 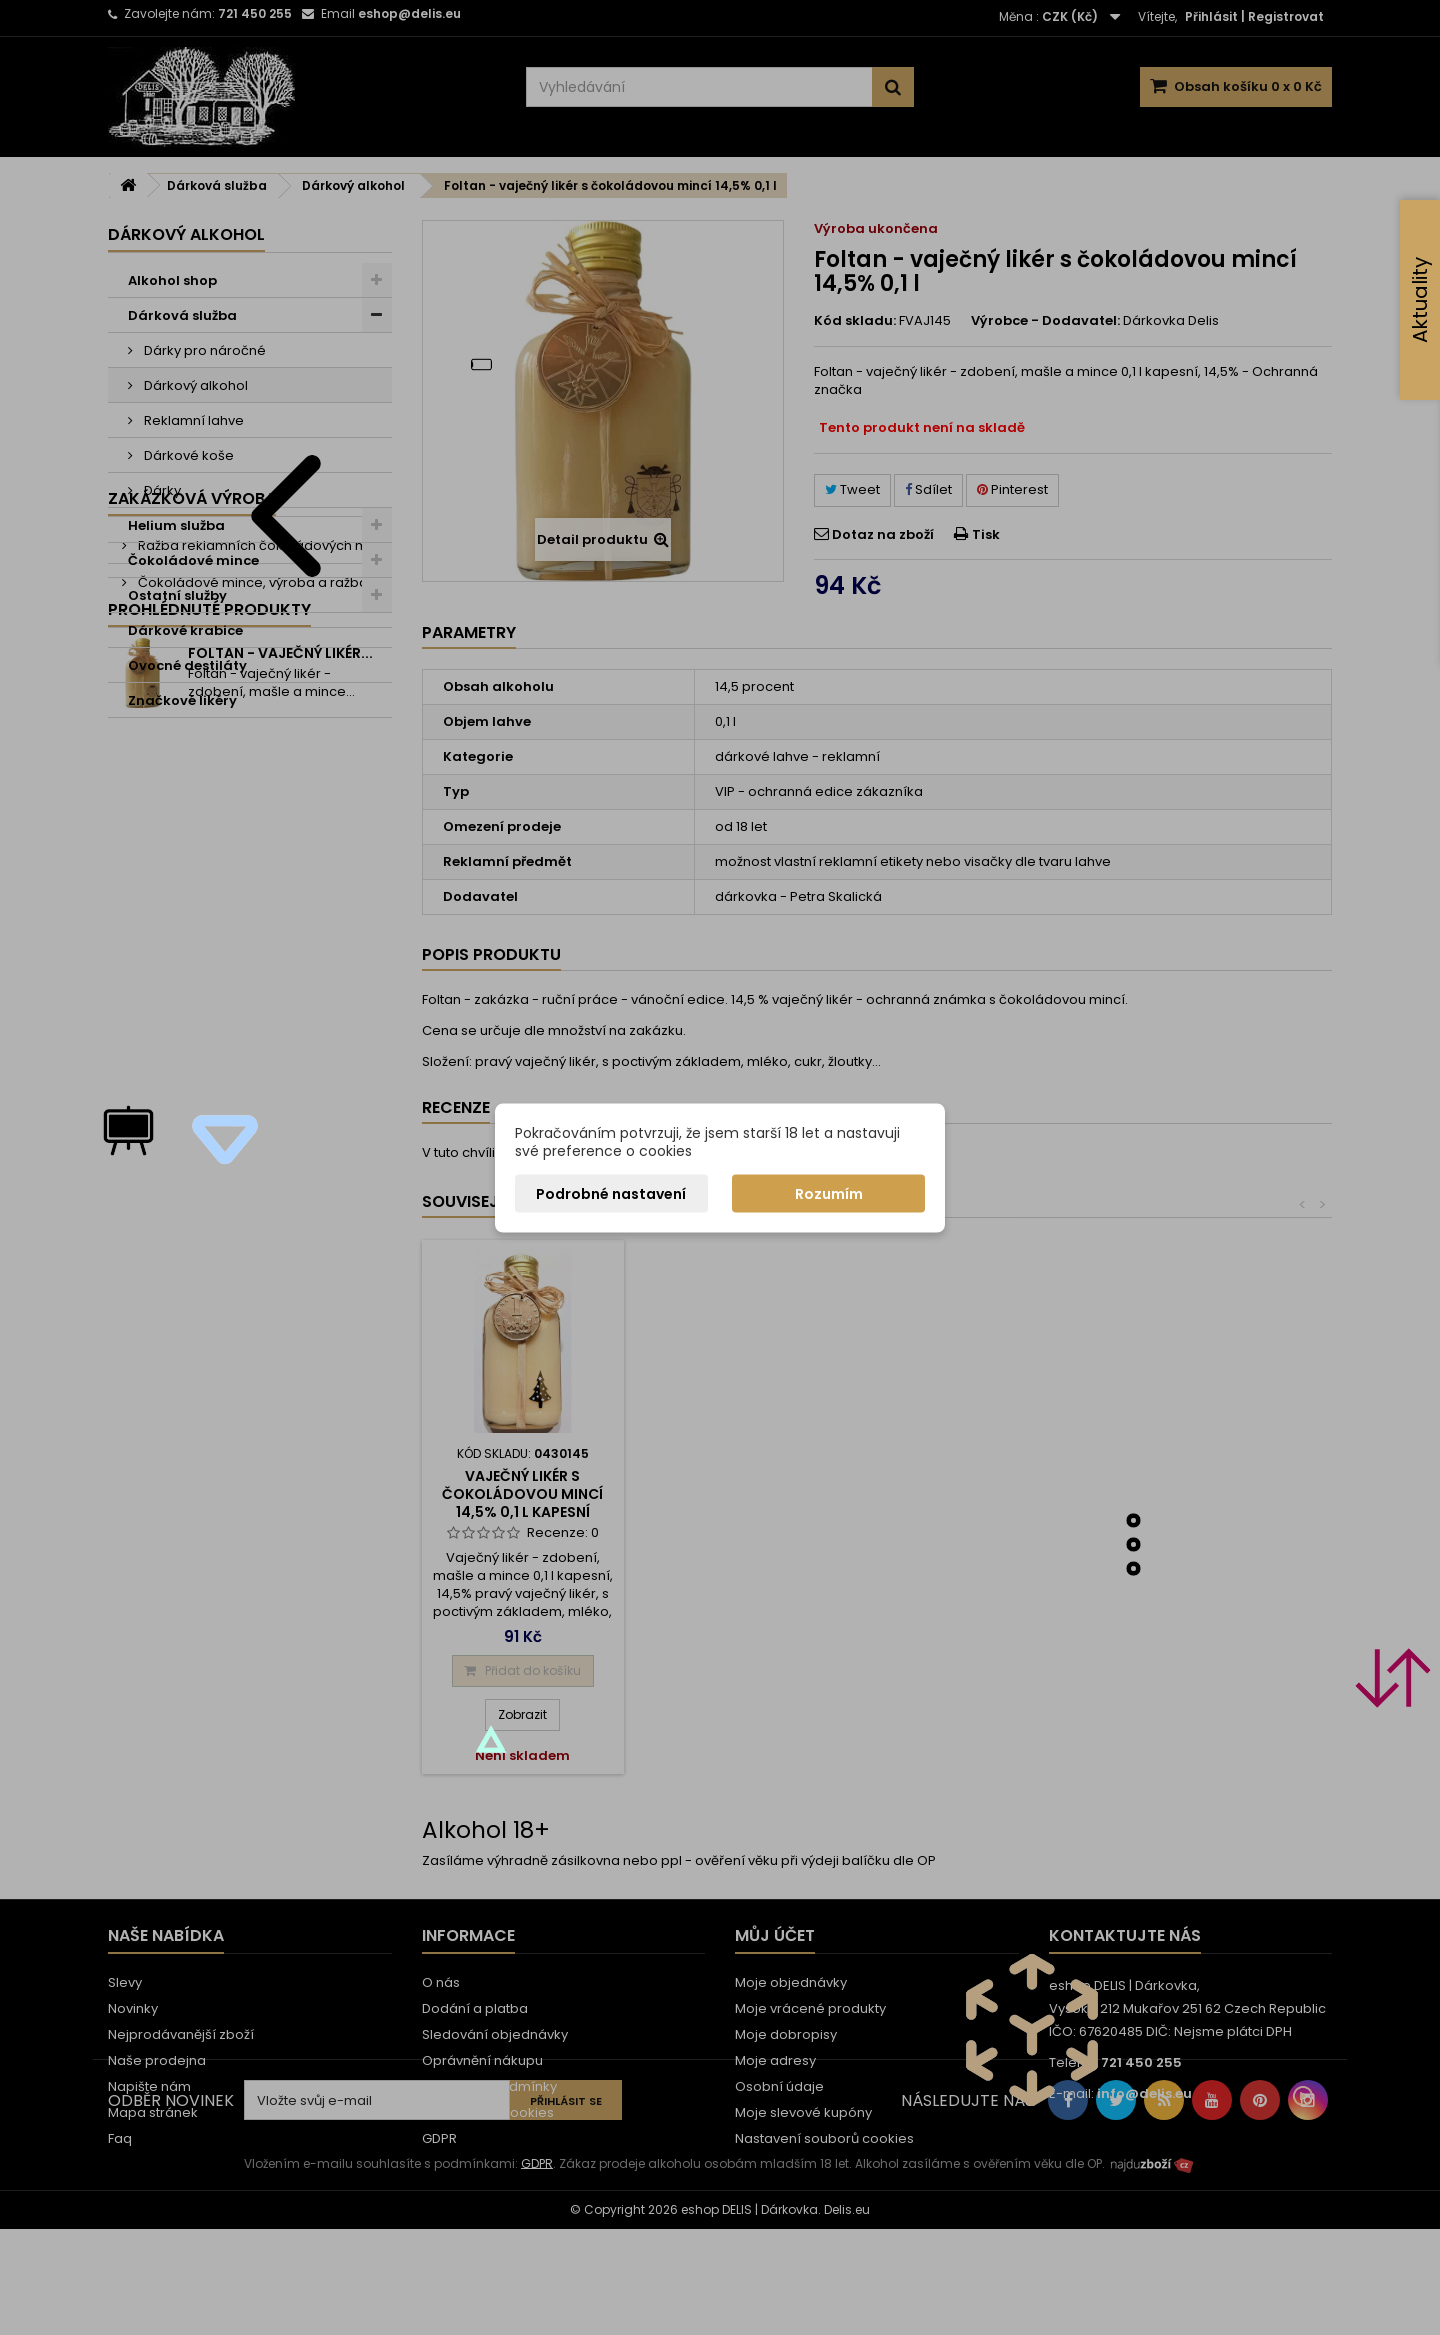 What do you see at coordinates (481, 364) in the screenshot?
I see `rotate device to landscape mode` at bounding box center [481, 364].